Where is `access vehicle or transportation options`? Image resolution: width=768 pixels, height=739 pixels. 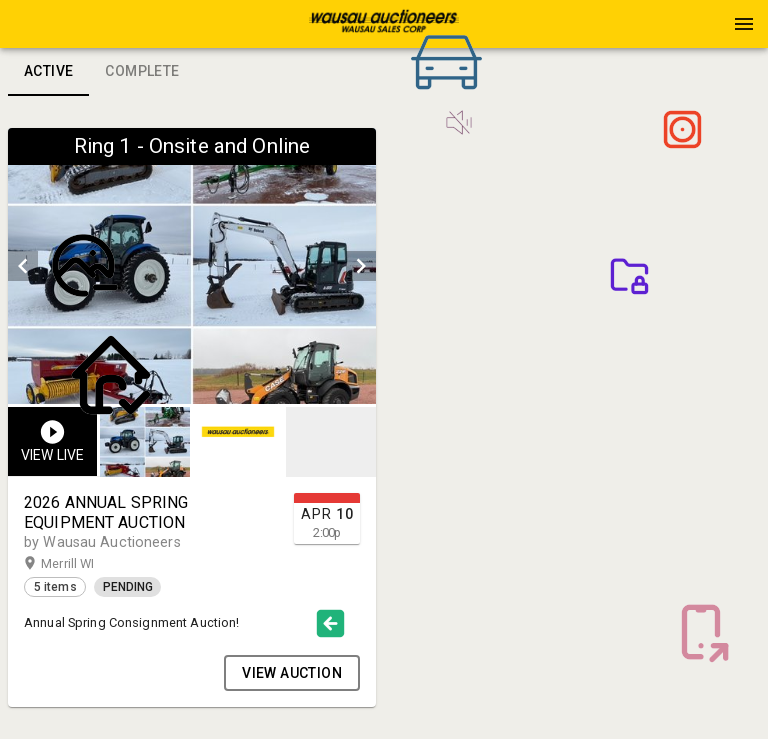
access vehicle or transportation options is located at coordinates (446, 63).